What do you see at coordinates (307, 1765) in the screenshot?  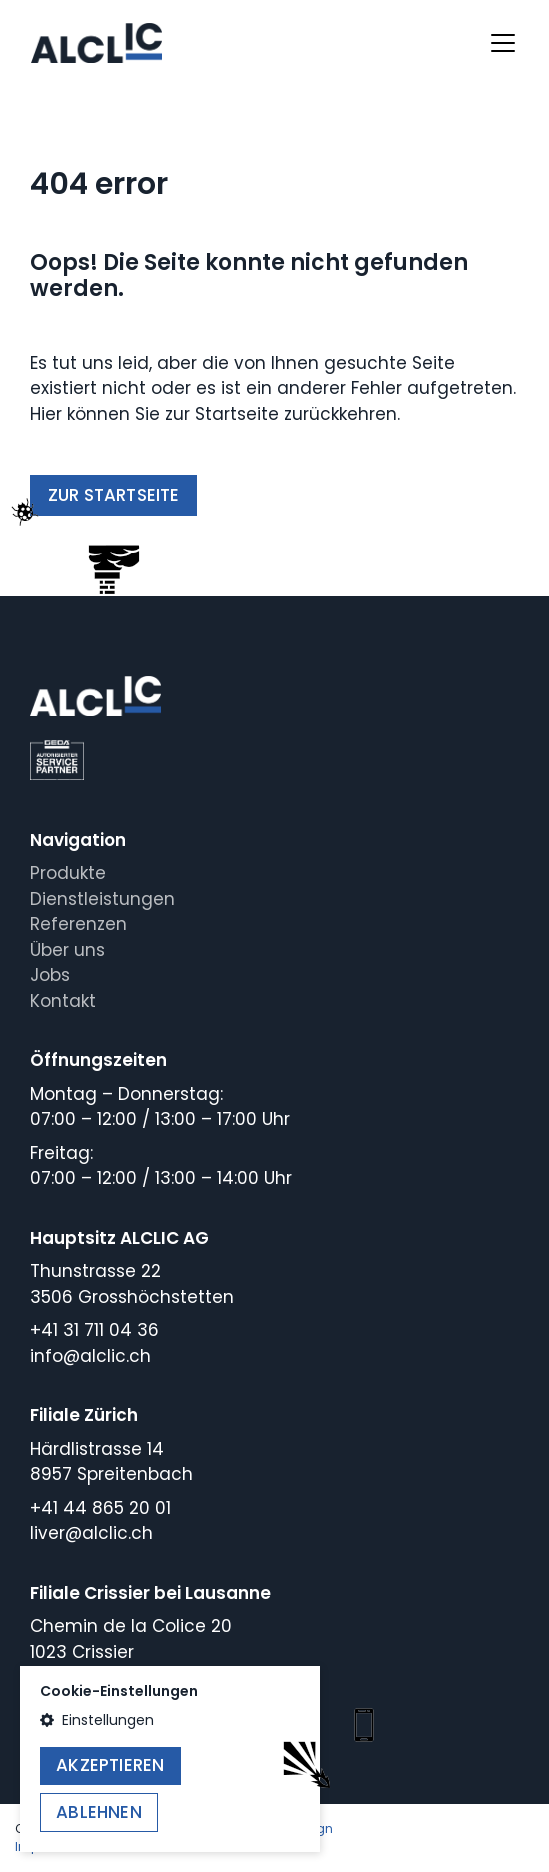 I see `incoming attack or threat warning` at bounding box center [307, 1765].